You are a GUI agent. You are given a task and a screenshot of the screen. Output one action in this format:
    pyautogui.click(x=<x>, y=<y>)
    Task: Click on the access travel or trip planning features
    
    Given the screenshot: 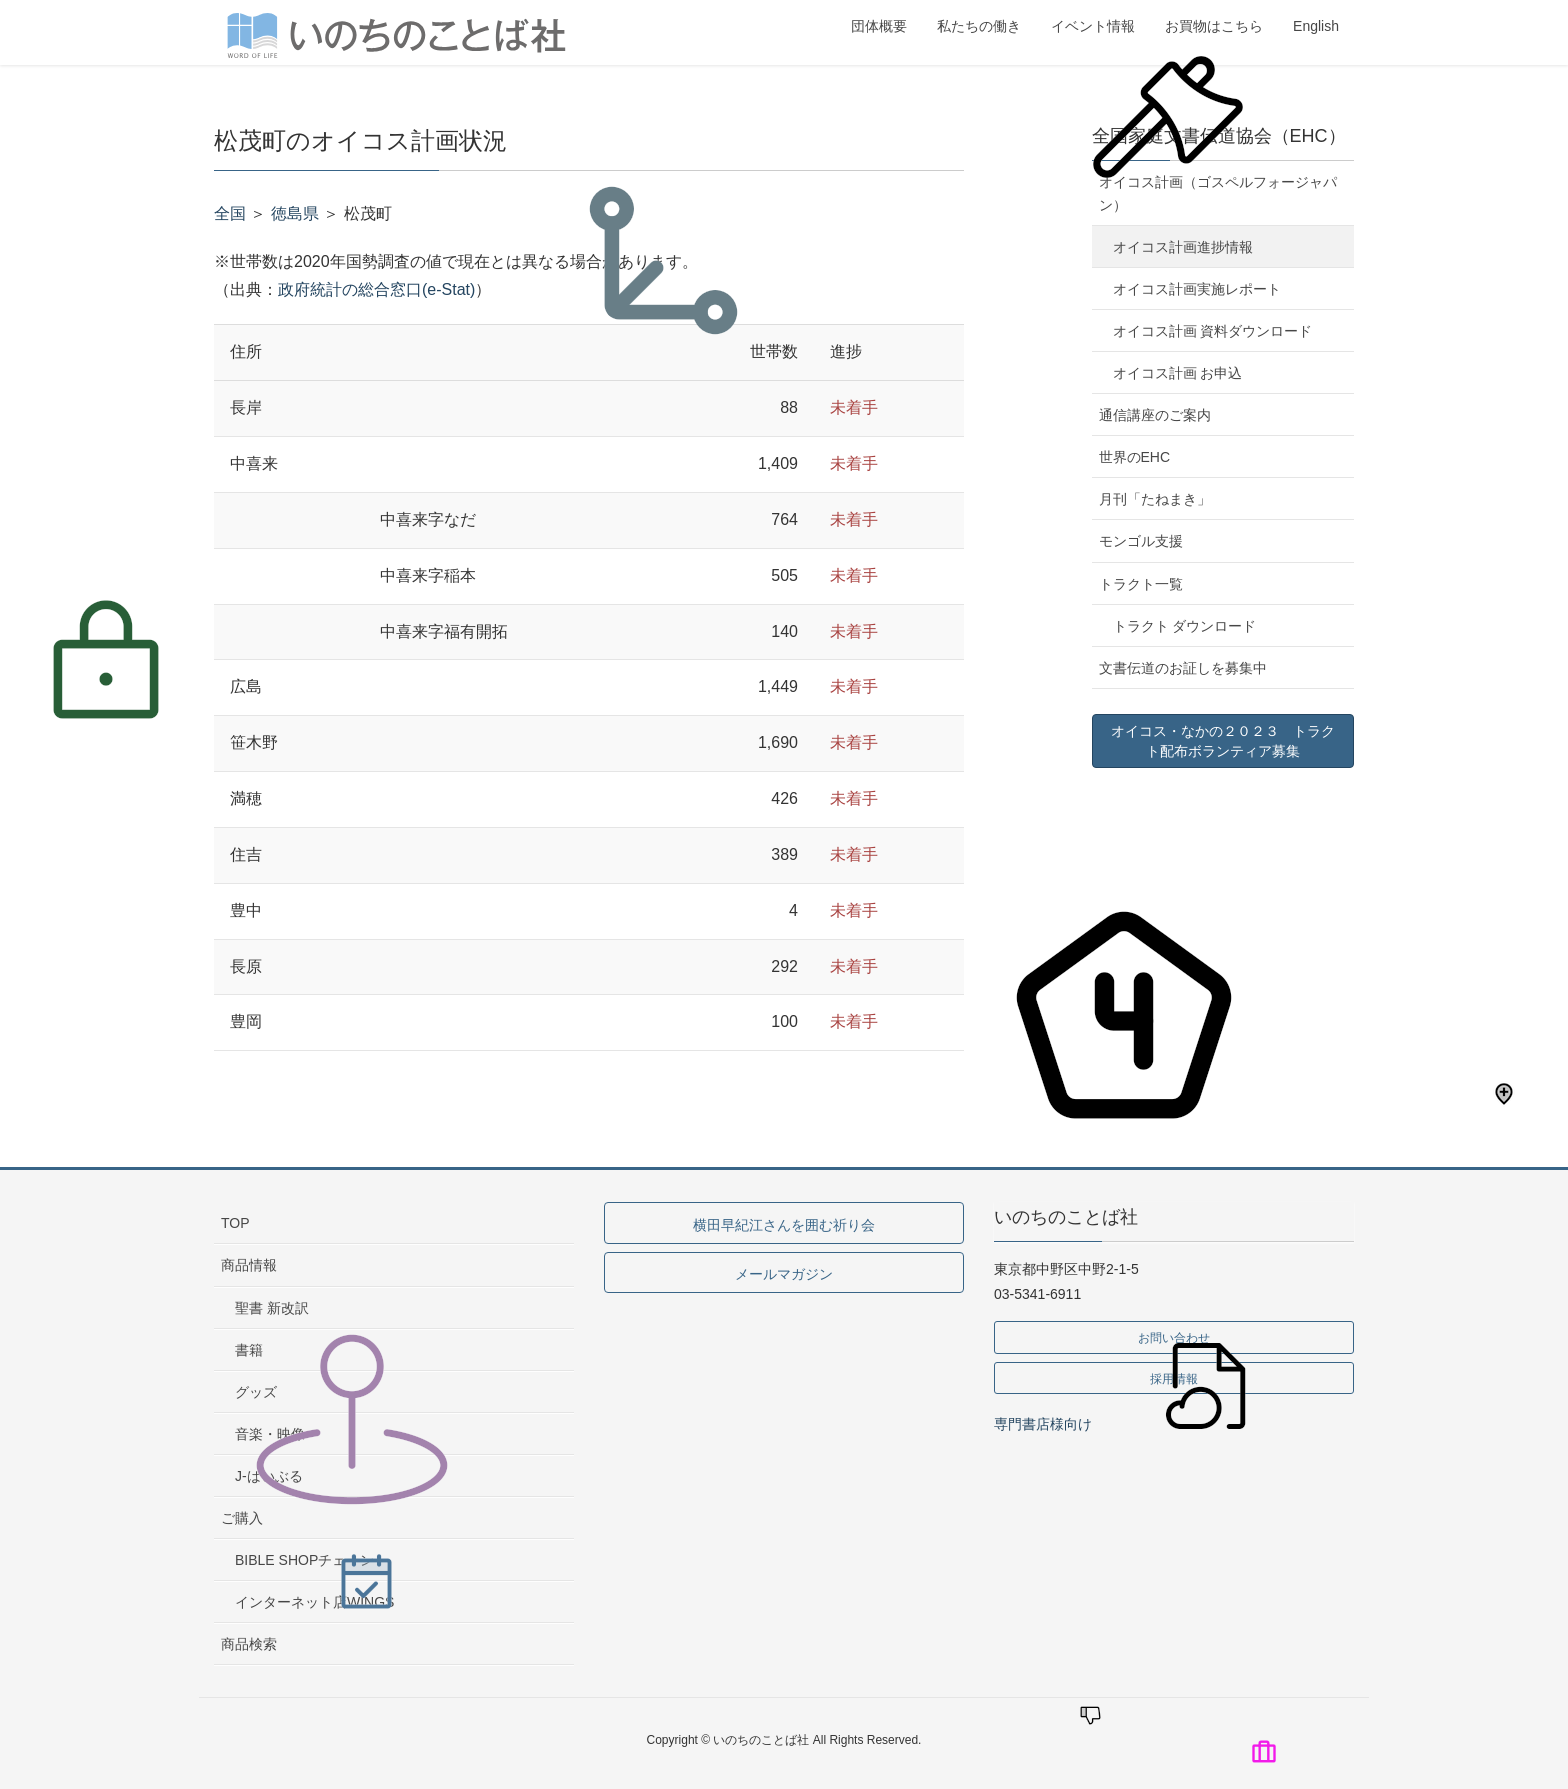 What is the action you would take?
    pyautogui.click(x=1264, y=1753)
    